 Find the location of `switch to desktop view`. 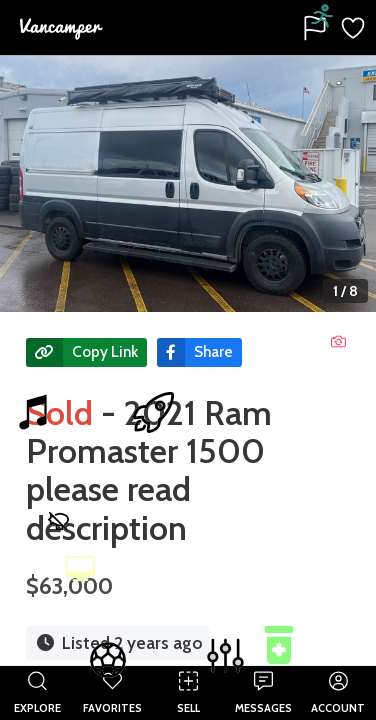

switch to desktop view is located at coordinates (80, 568).